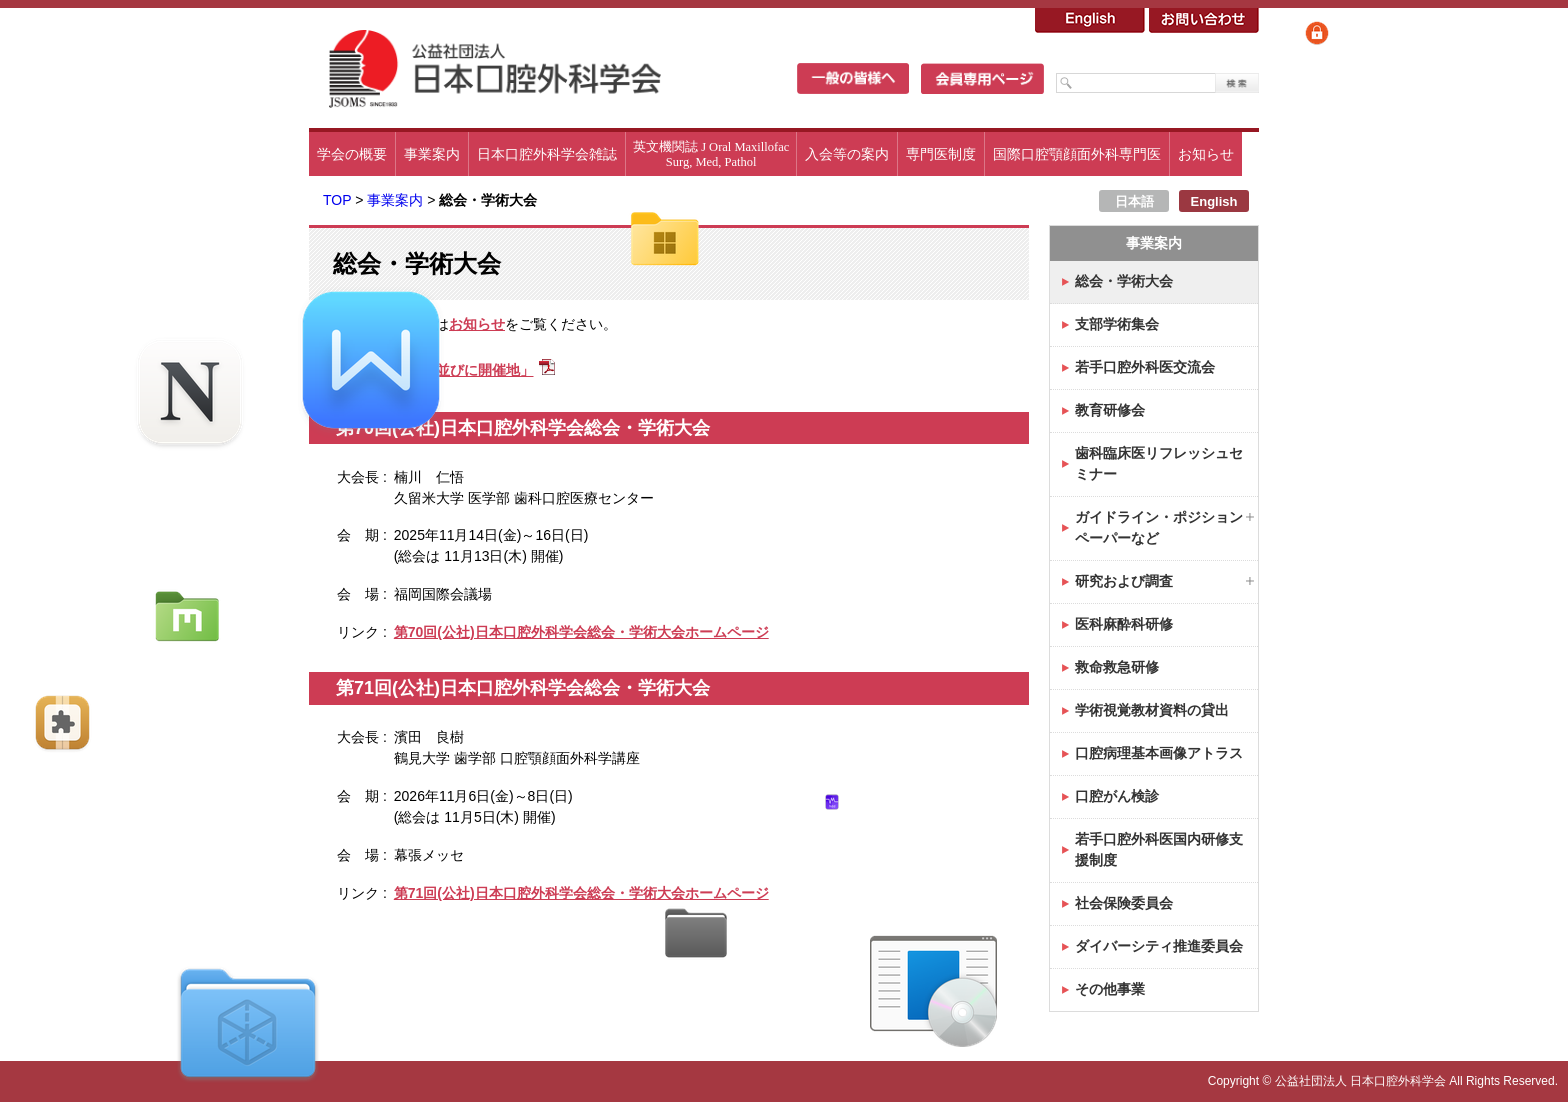  Describe the element at coordinates (187, 618) in the screenshot. I see `open quixel mixer project files folder` at that location.